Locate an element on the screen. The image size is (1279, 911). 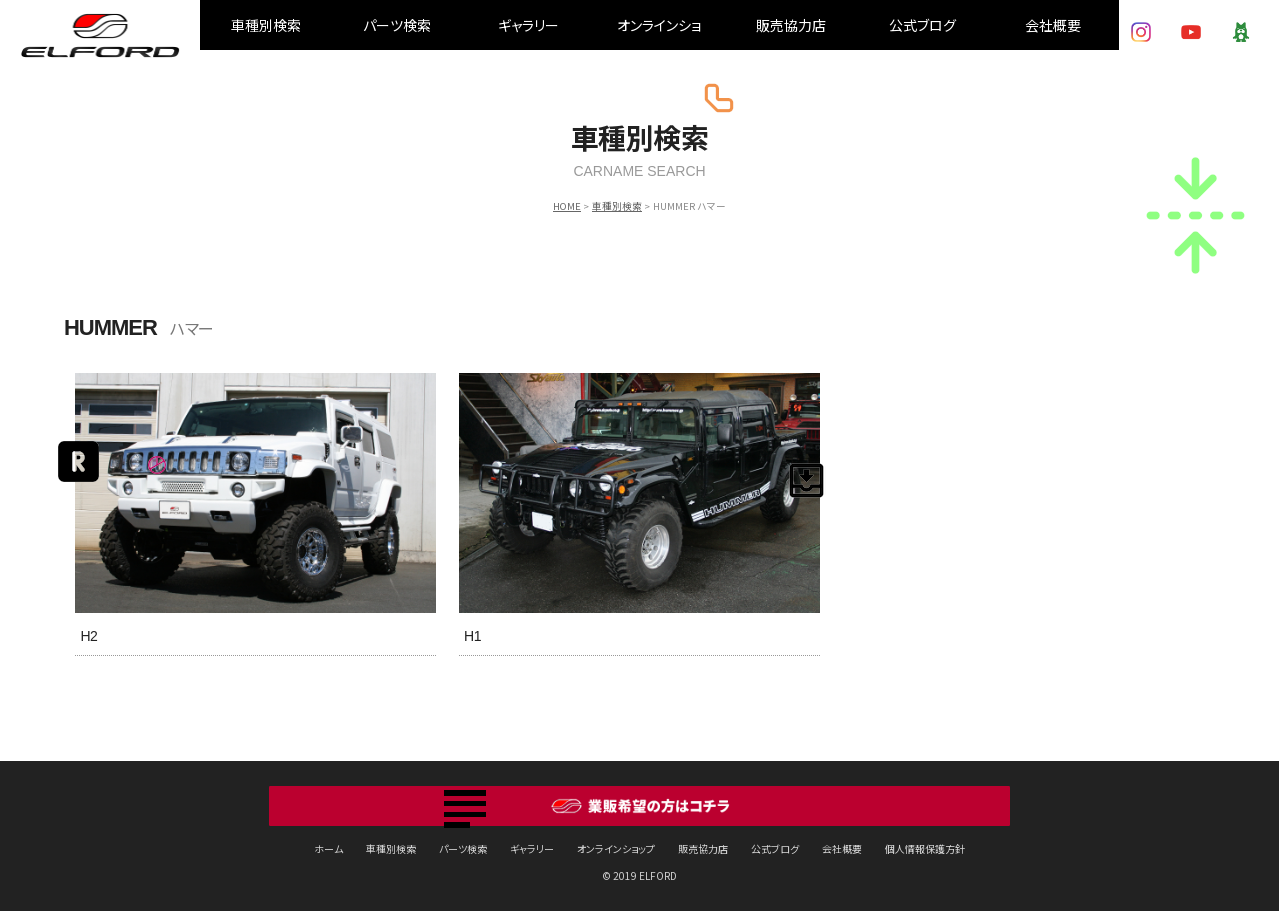
set corner style to bevel join is located at coordinates (719, 98).